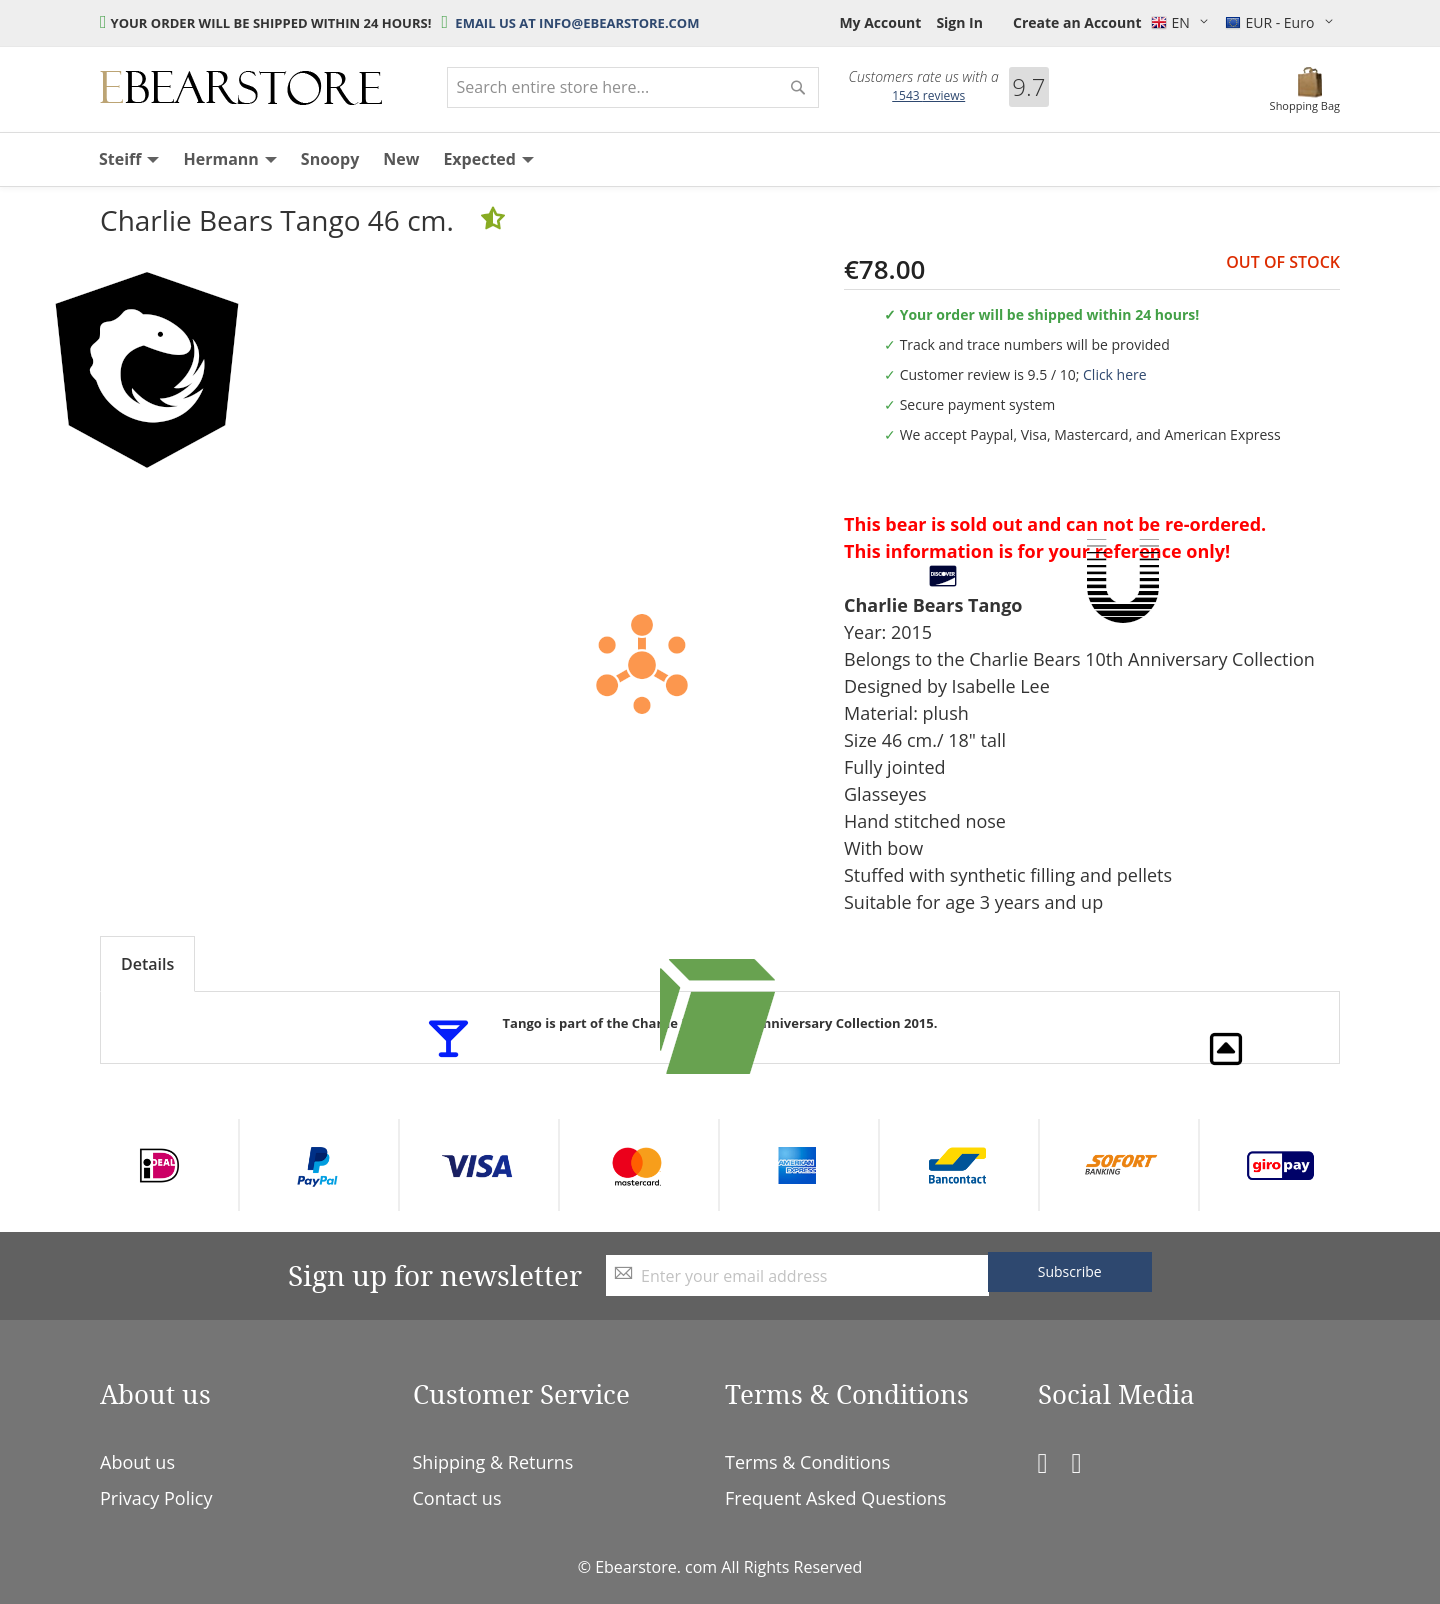 This screenshot has width=1440, height=1604. I want to click on expand or collapse a section upward, so click(1226, 1049).